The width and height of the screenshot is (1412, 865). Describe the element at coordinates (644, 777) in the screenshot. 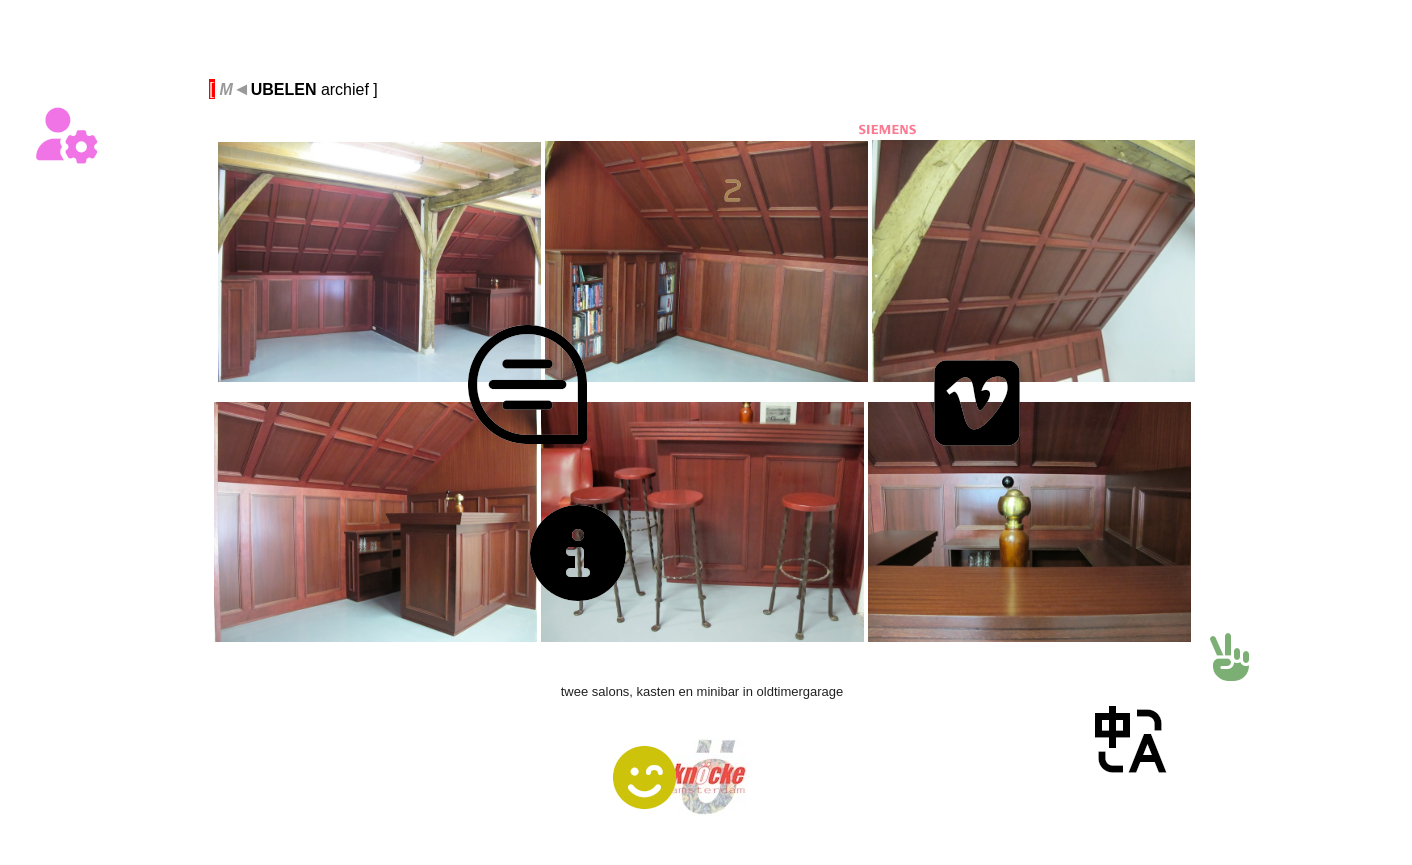

I see `insert a winking emoji or emoticon` at that location.